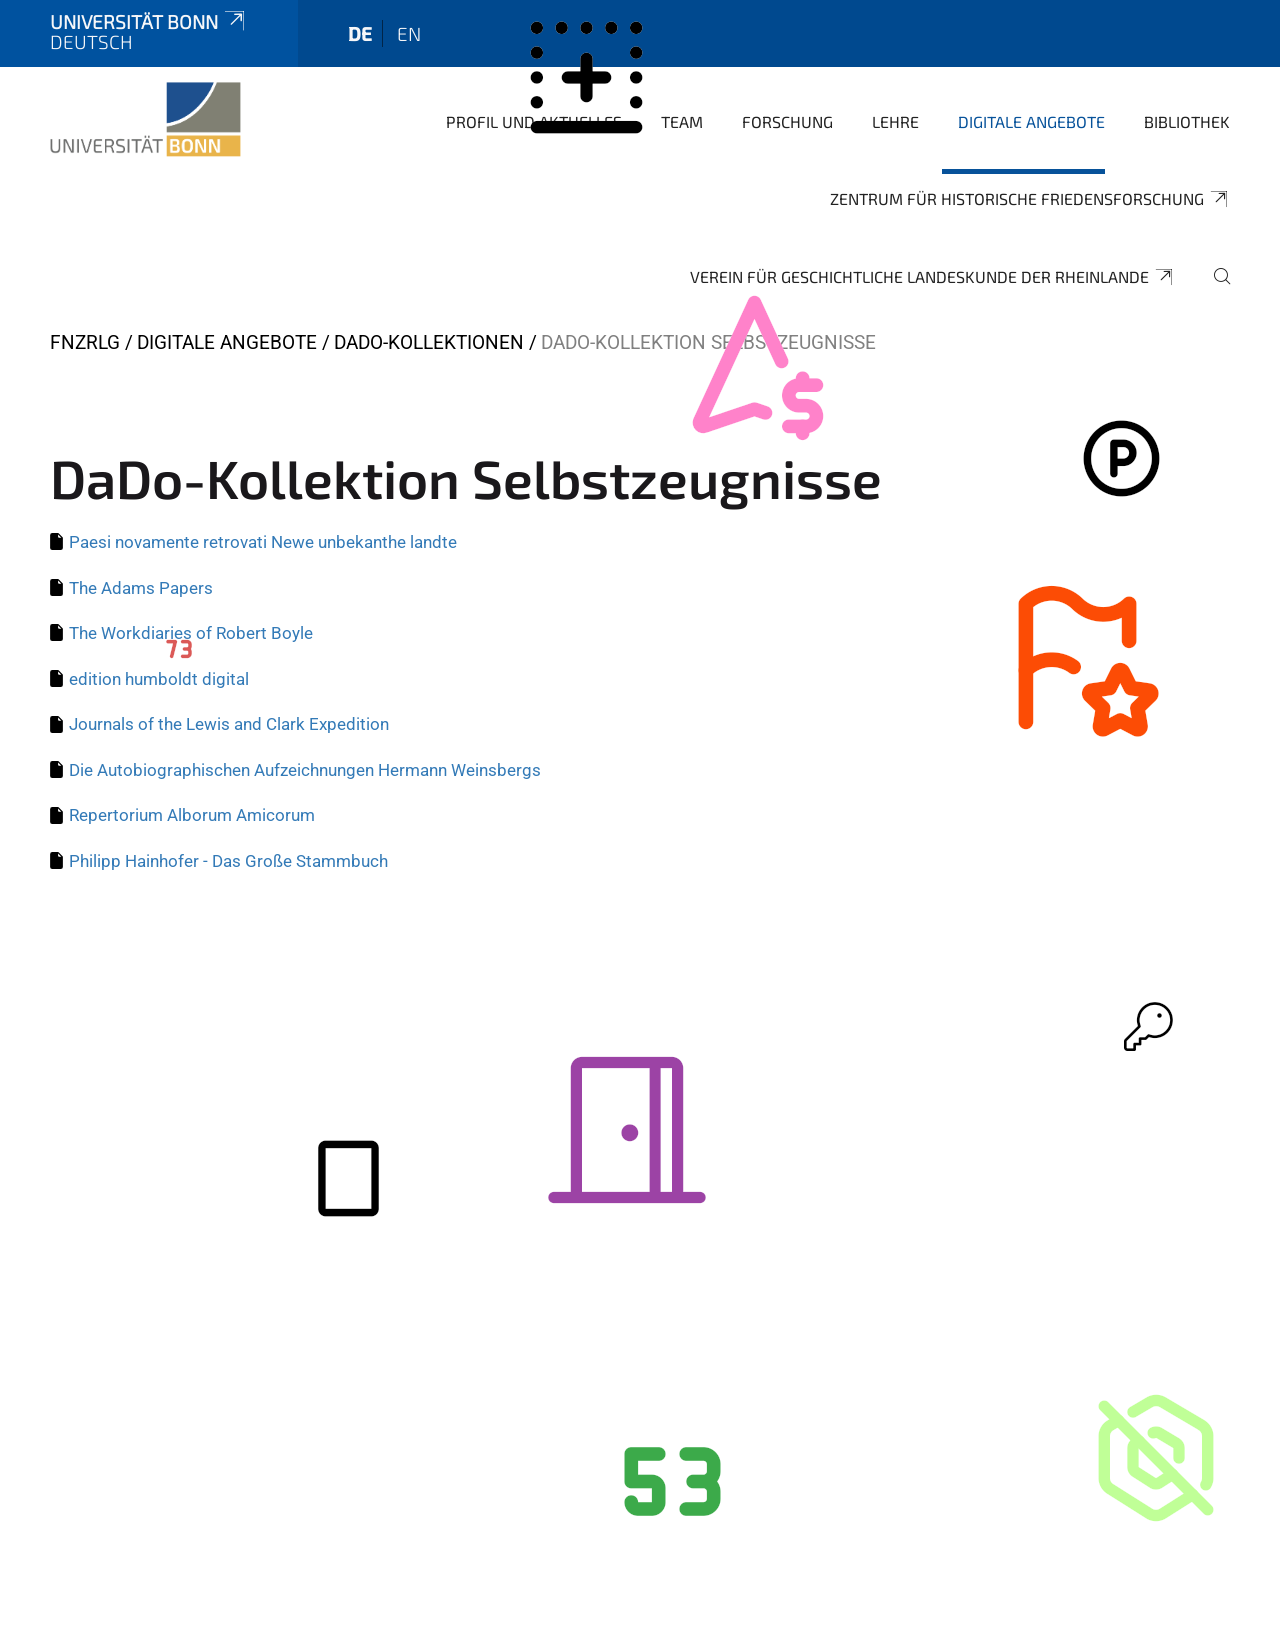 The width and height of the screenshot is (1280, 1649). What do you see at coordinates (754, 364) in the screenshot?
I see `navigate to nearby financial services` at bounding box center [754, 364].